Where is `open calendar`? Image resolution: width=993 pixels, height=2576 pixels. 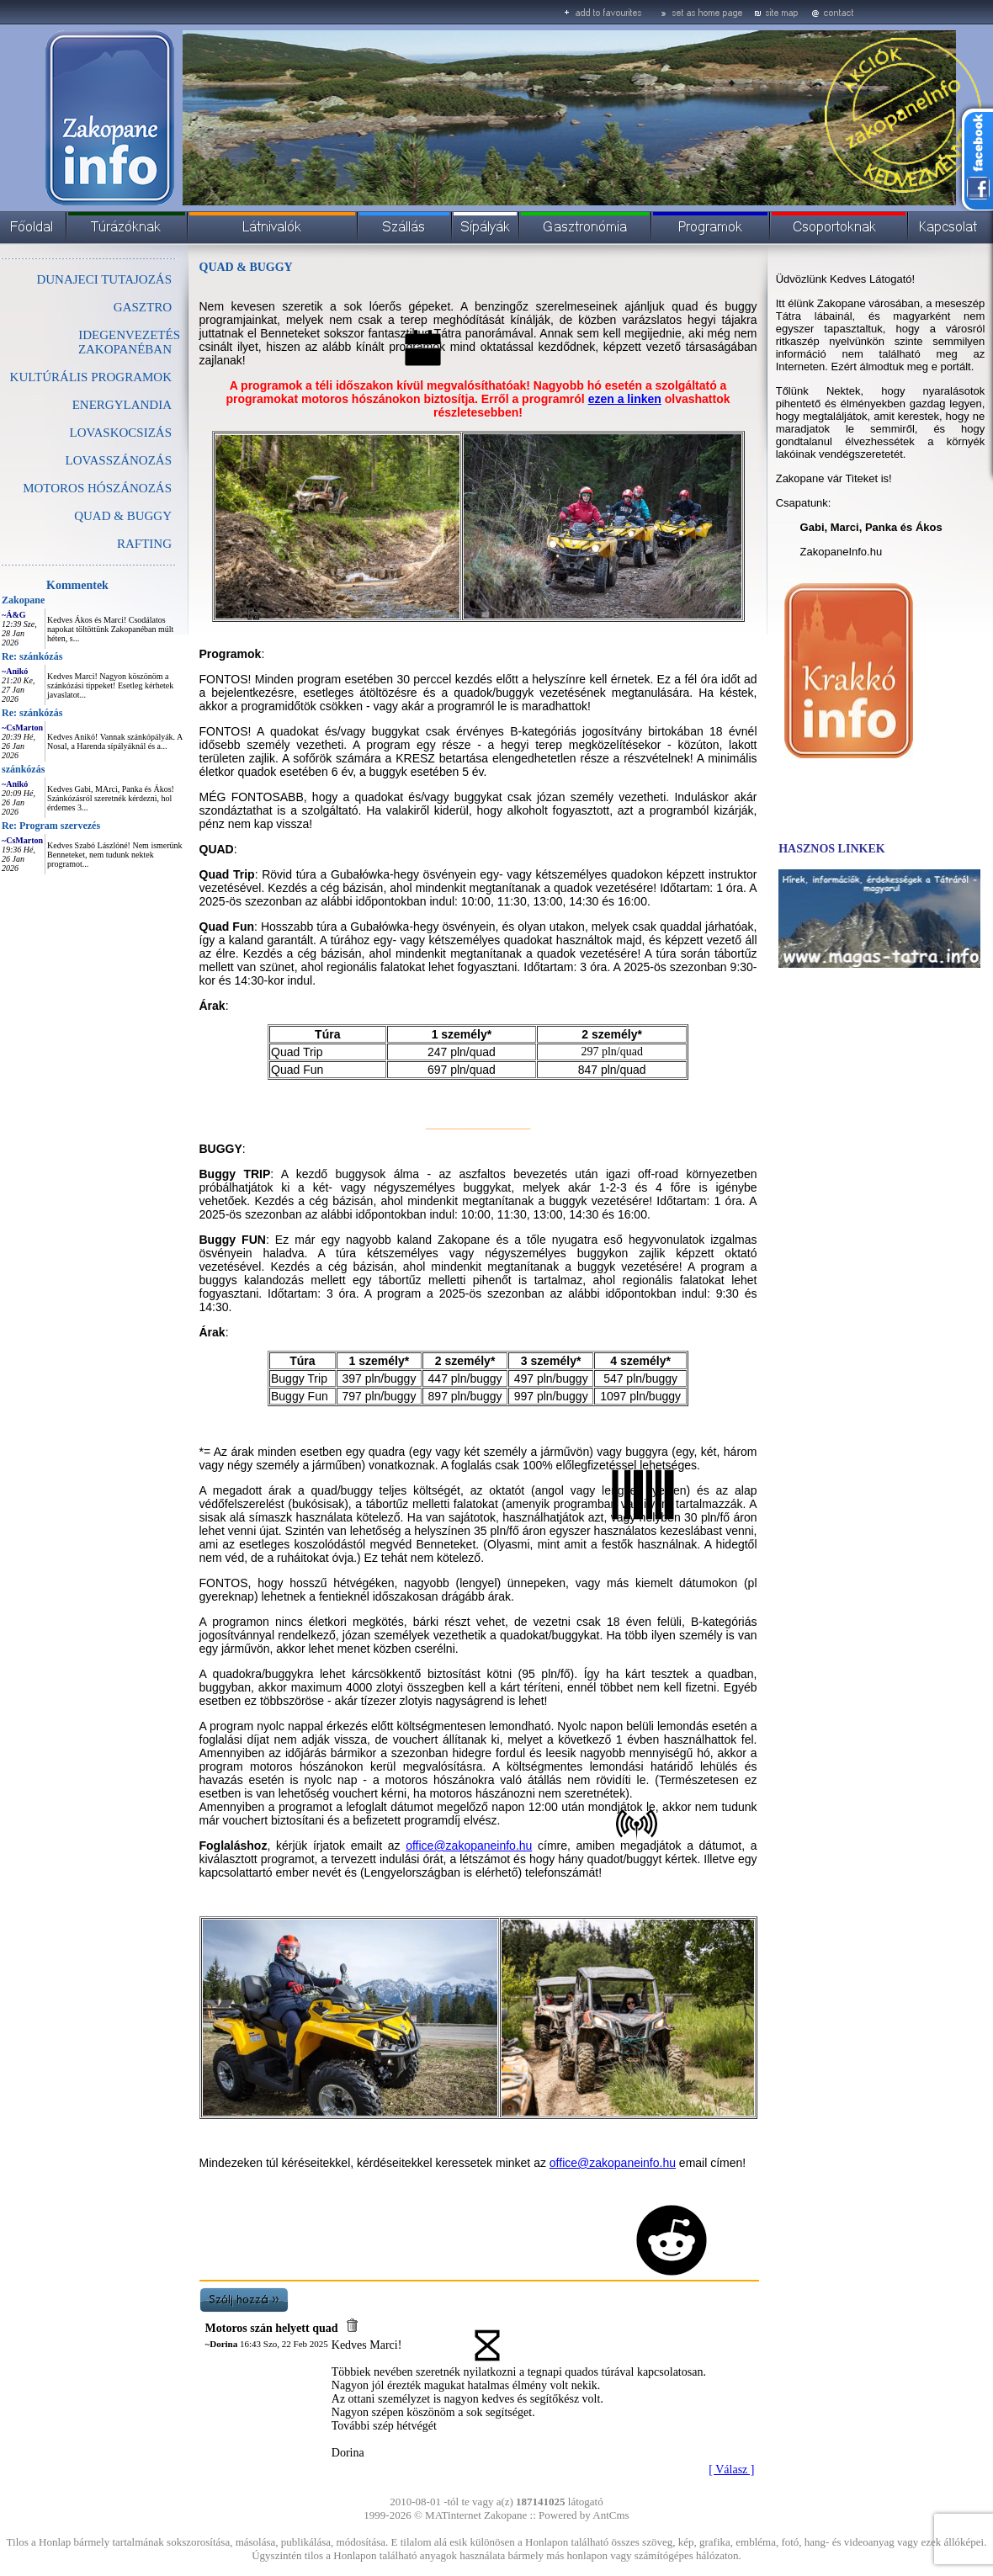
open calendar is located at coordinates (422, 349).